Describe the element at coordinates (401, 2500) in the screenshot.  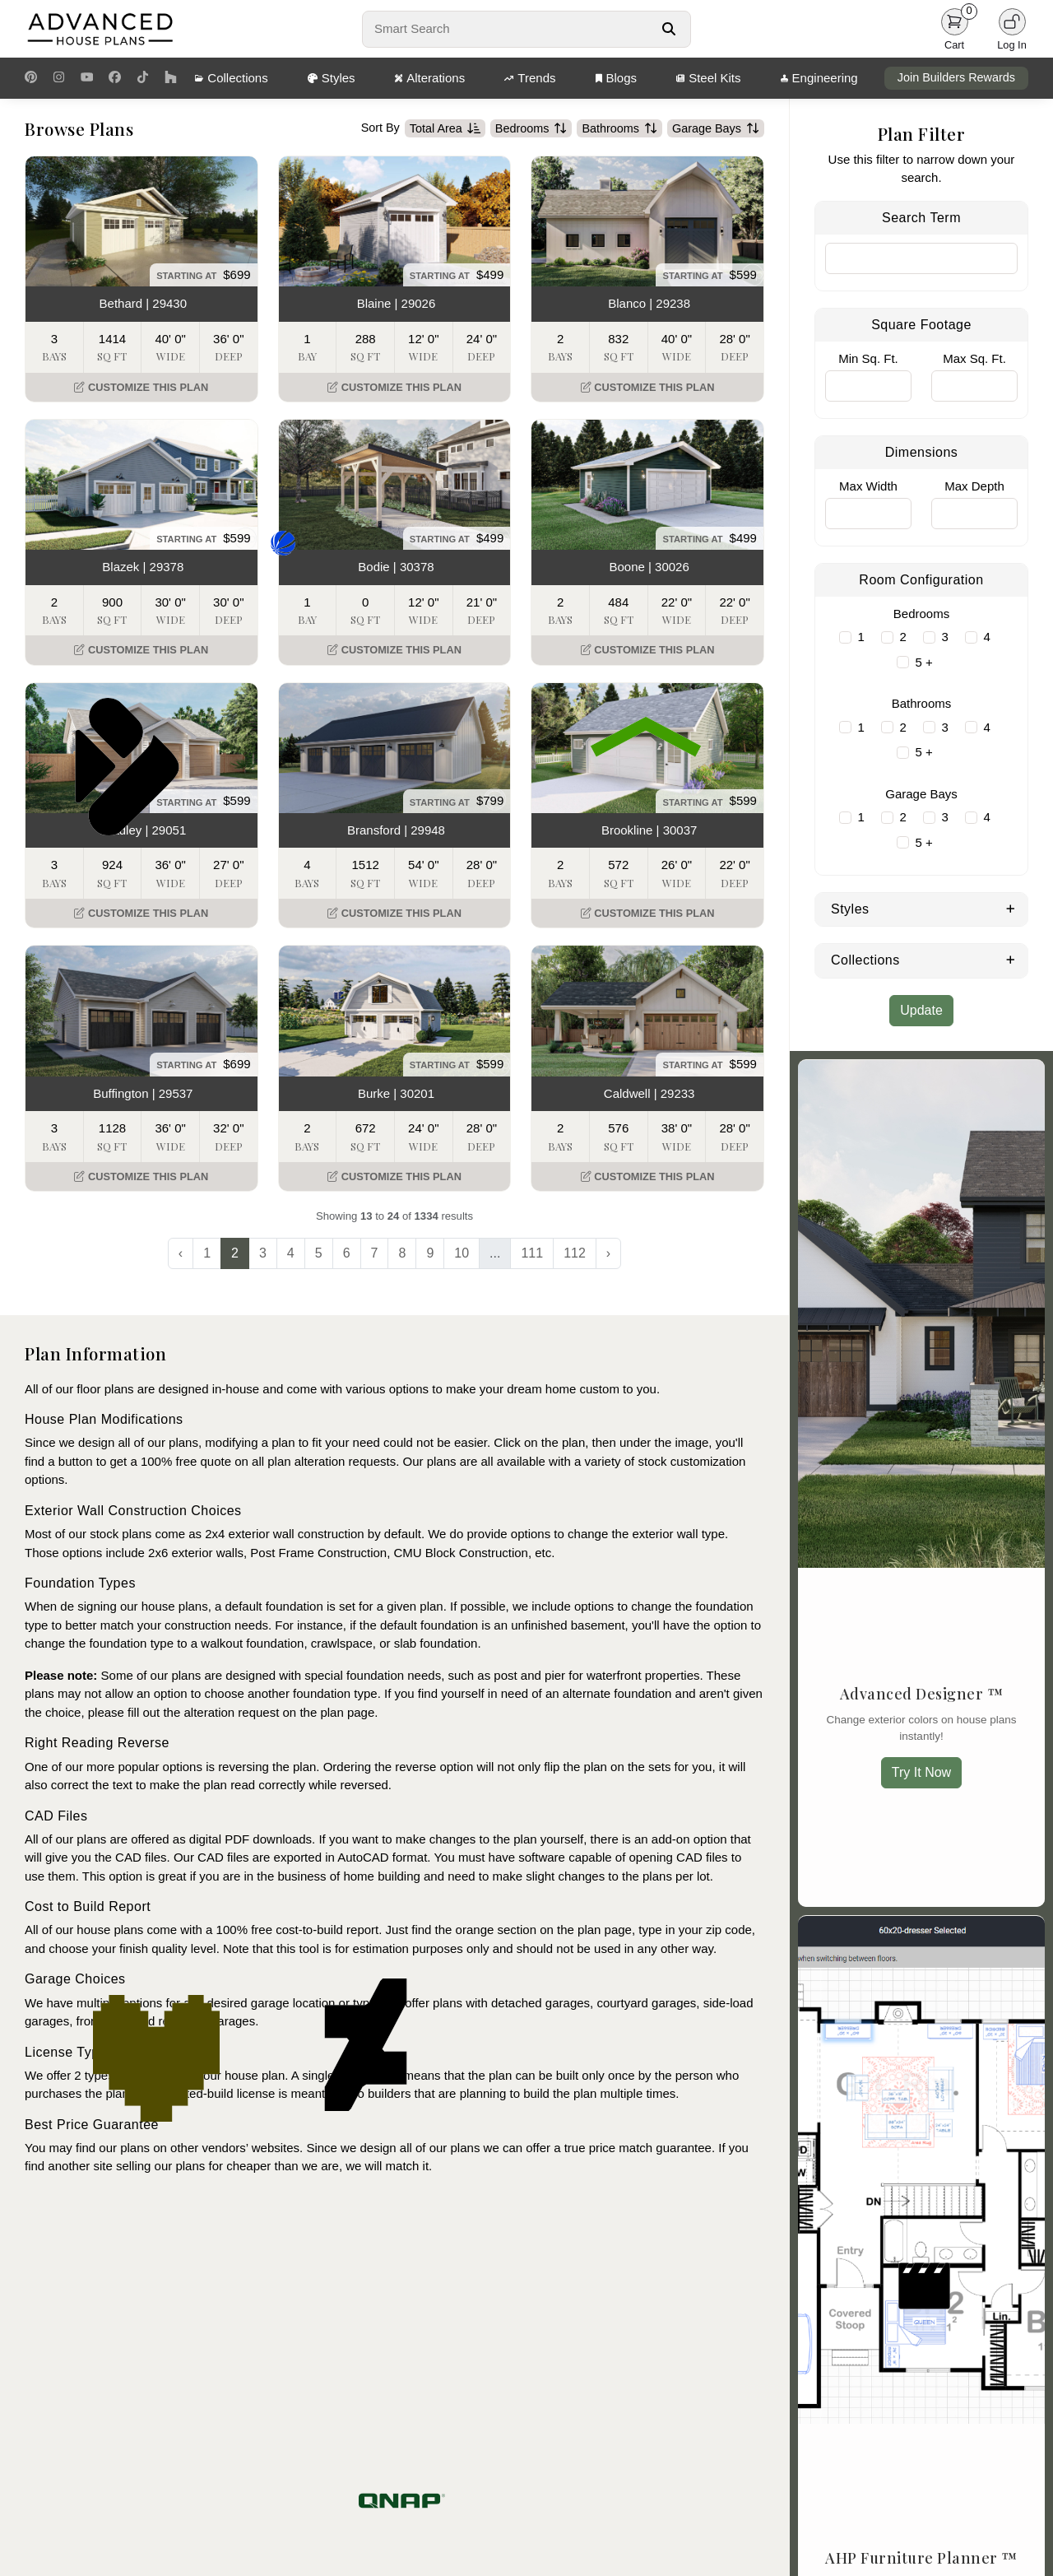
I see `QNAP brand logo` at that location.